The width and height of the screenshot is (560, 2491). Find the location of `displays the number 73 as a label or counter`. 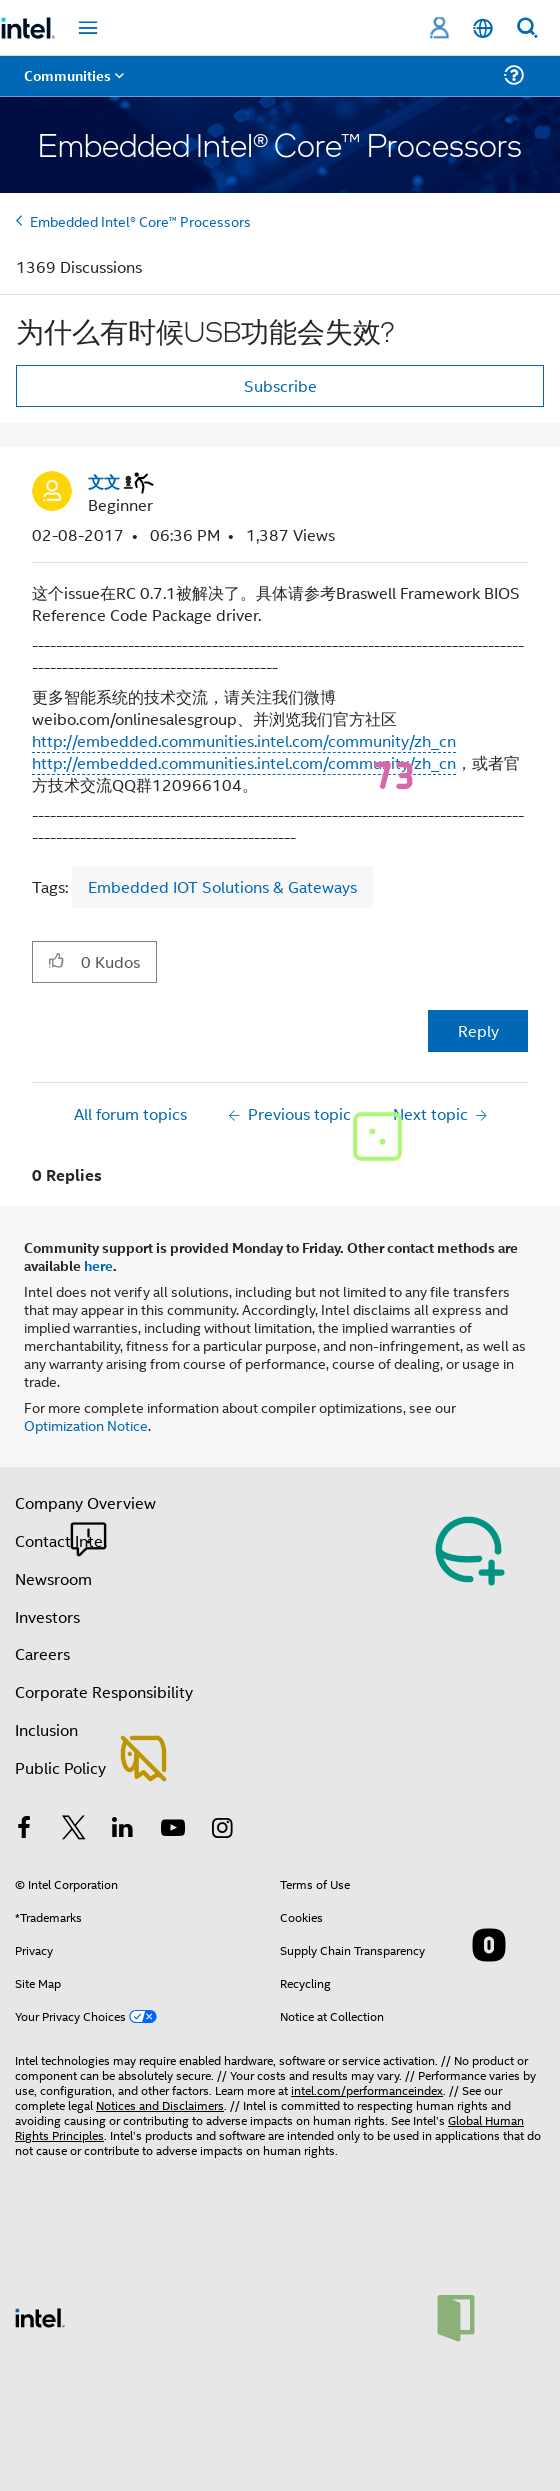

displays the number 73 as a label or counter is located at coordinates (393, 775).